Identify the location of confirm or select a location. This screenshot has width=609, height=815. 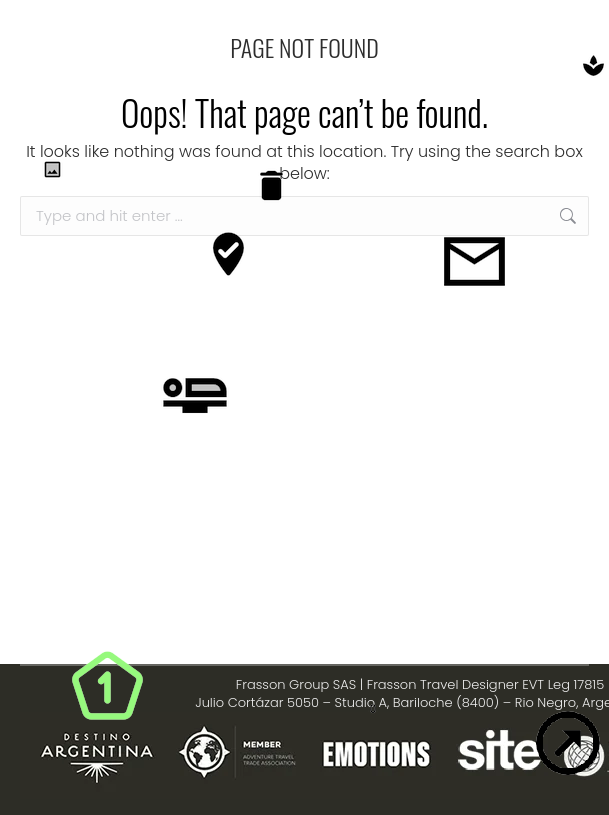
(228, 254).